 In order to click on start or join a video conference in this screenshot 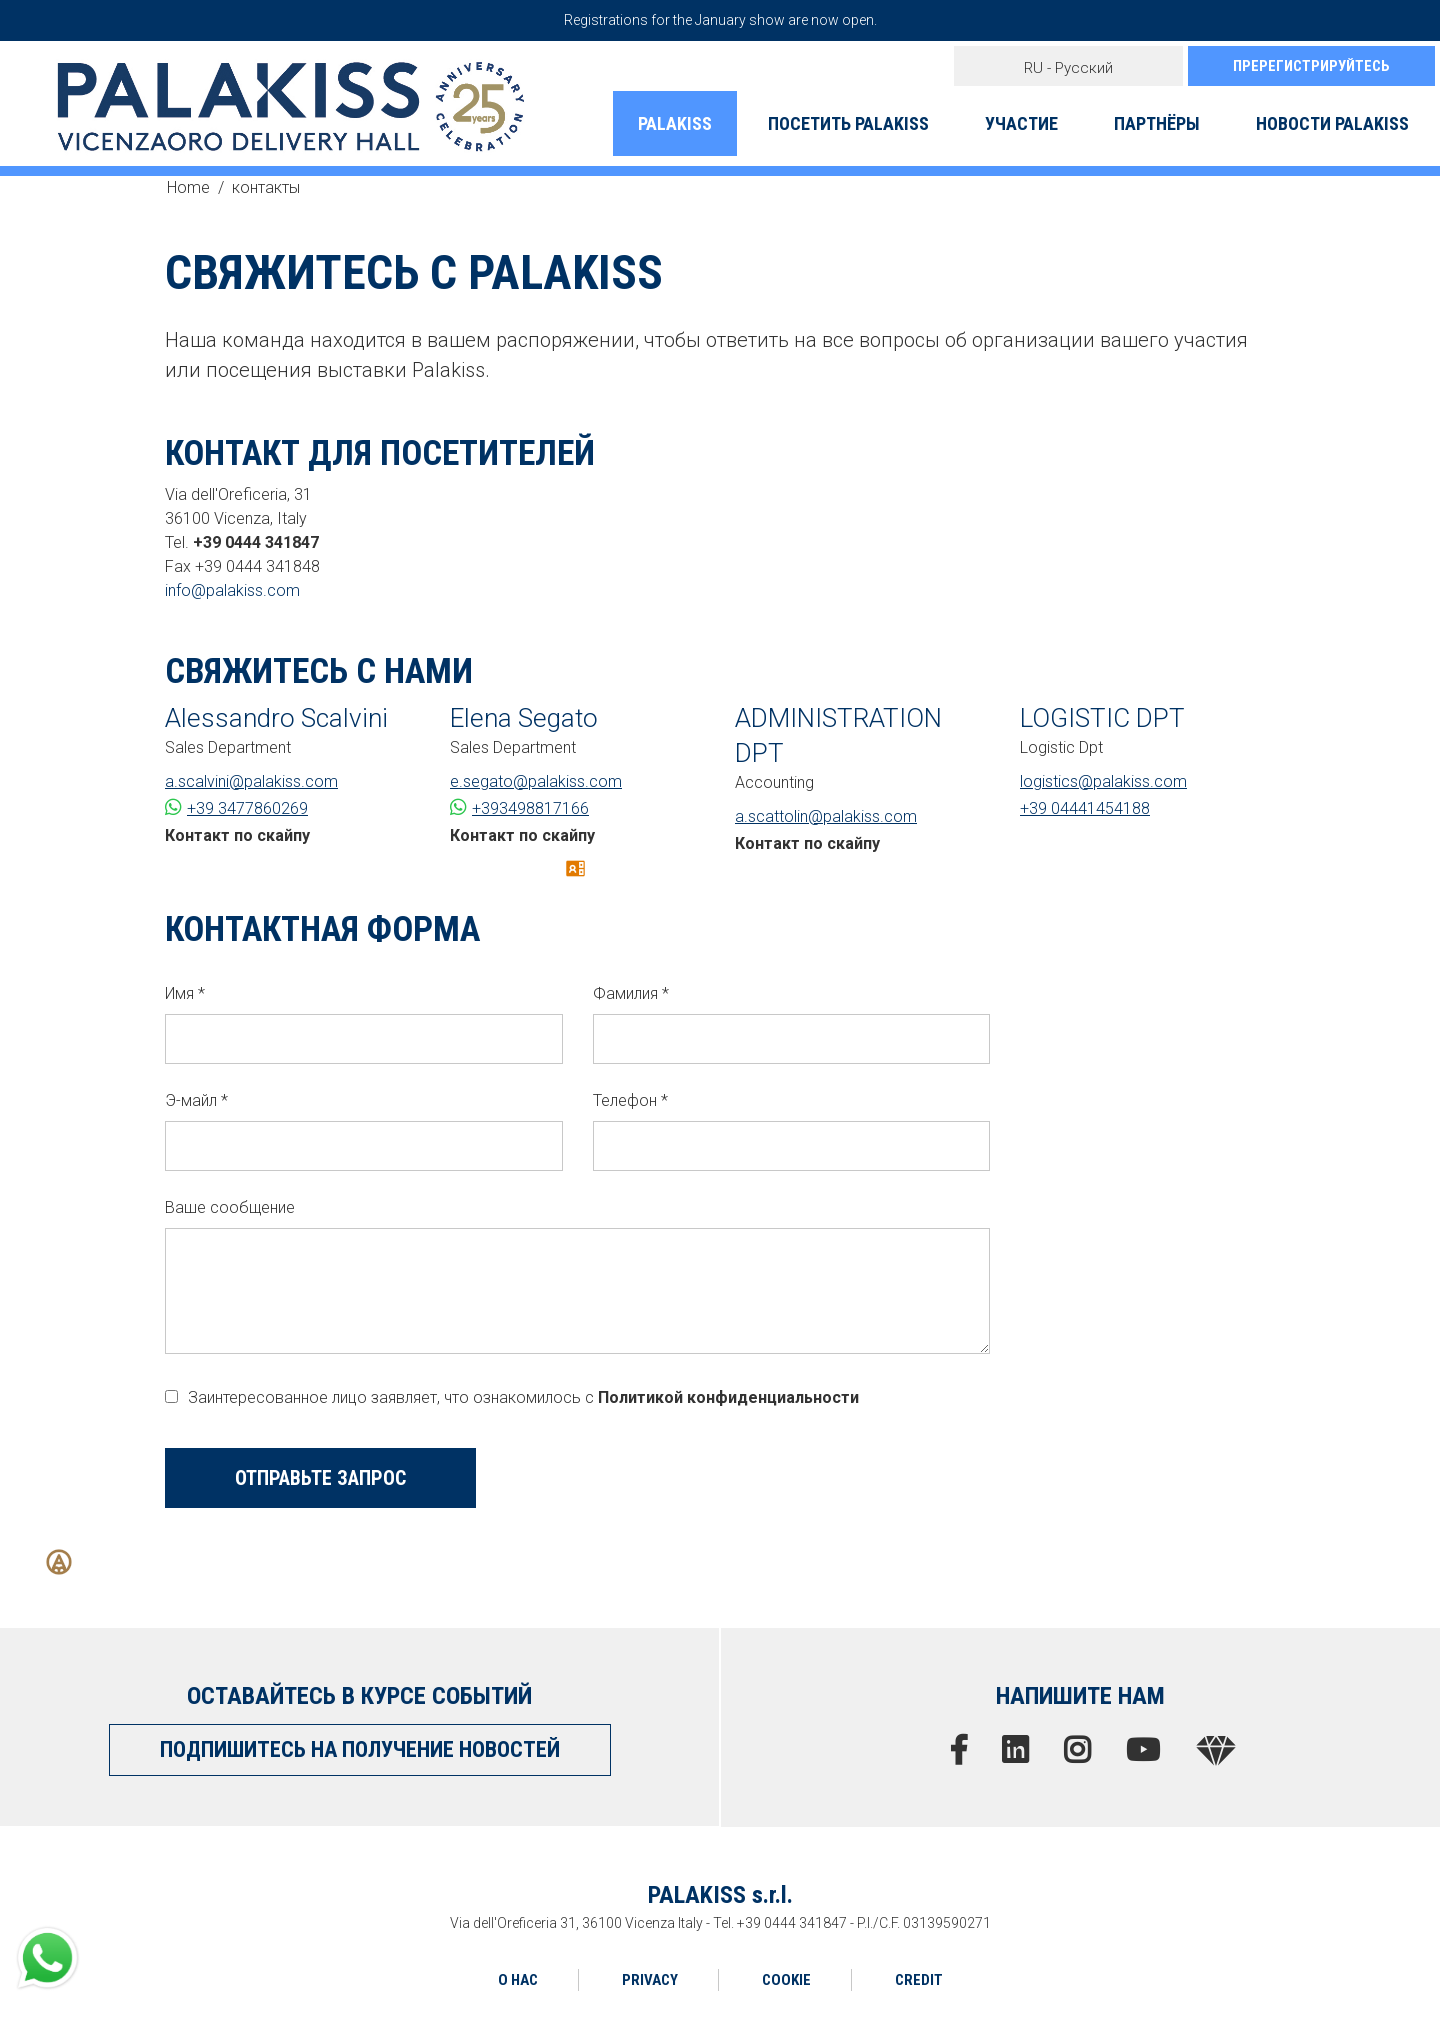, I will do `click(575, 868)`.